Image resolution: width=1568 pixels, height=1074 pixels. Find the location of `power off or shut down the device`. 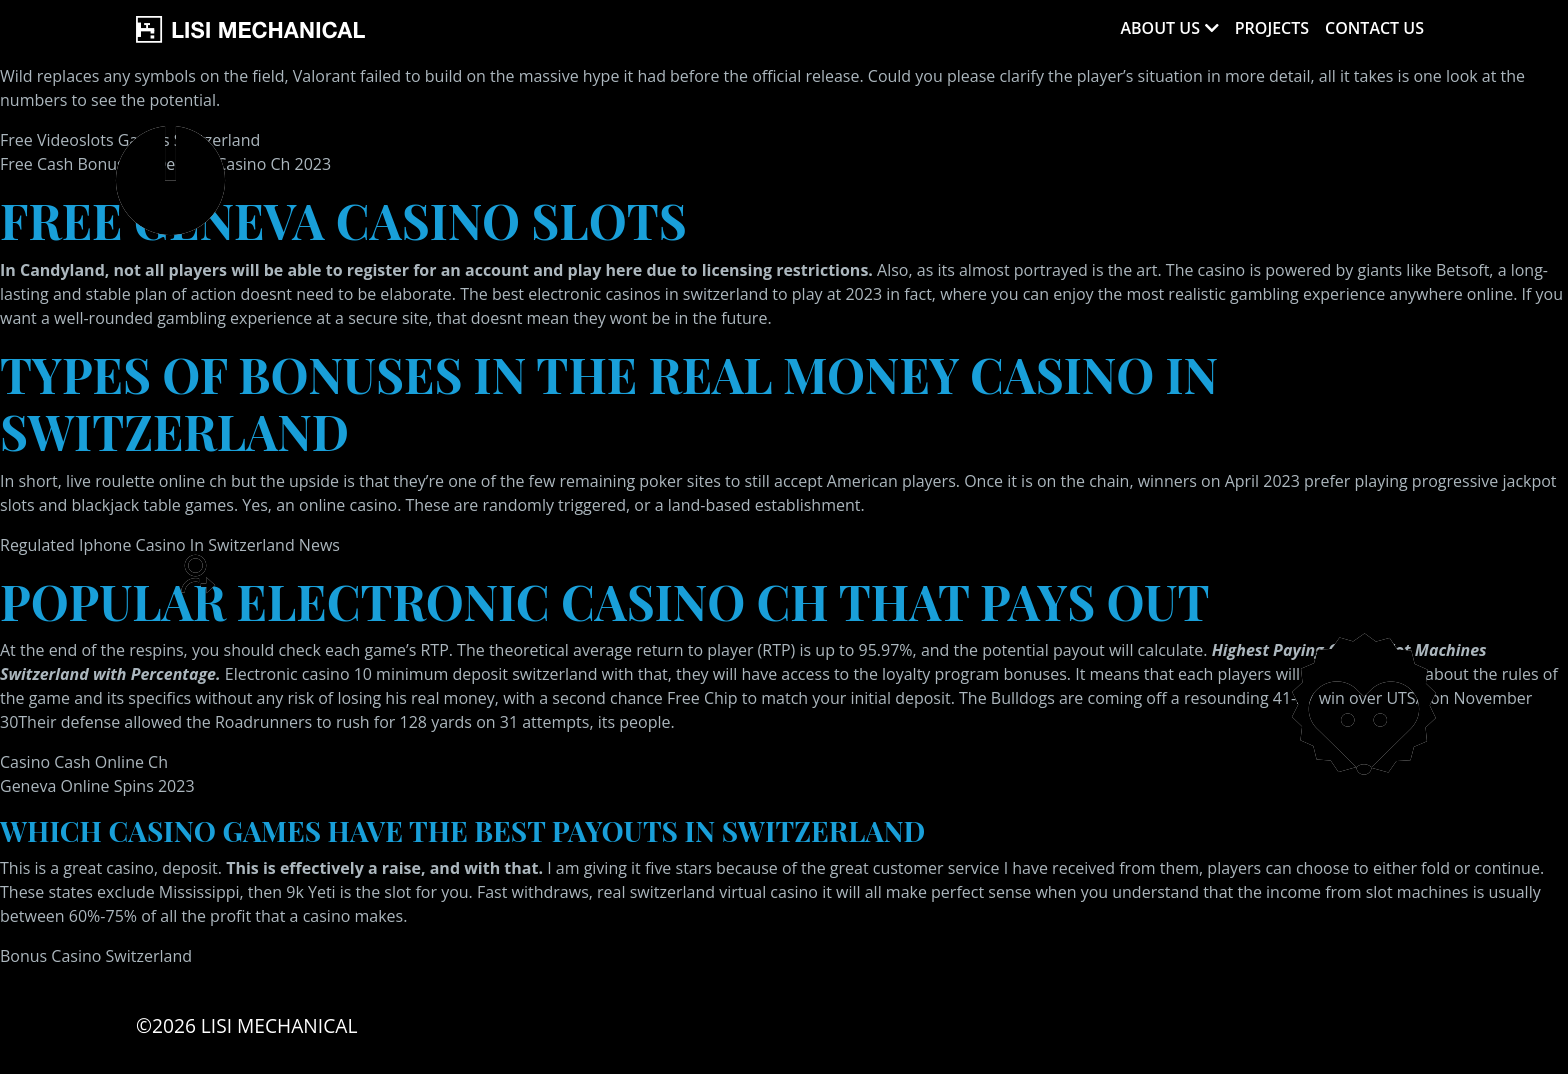

power off or shut down the device is located at coordinates (170, 180).